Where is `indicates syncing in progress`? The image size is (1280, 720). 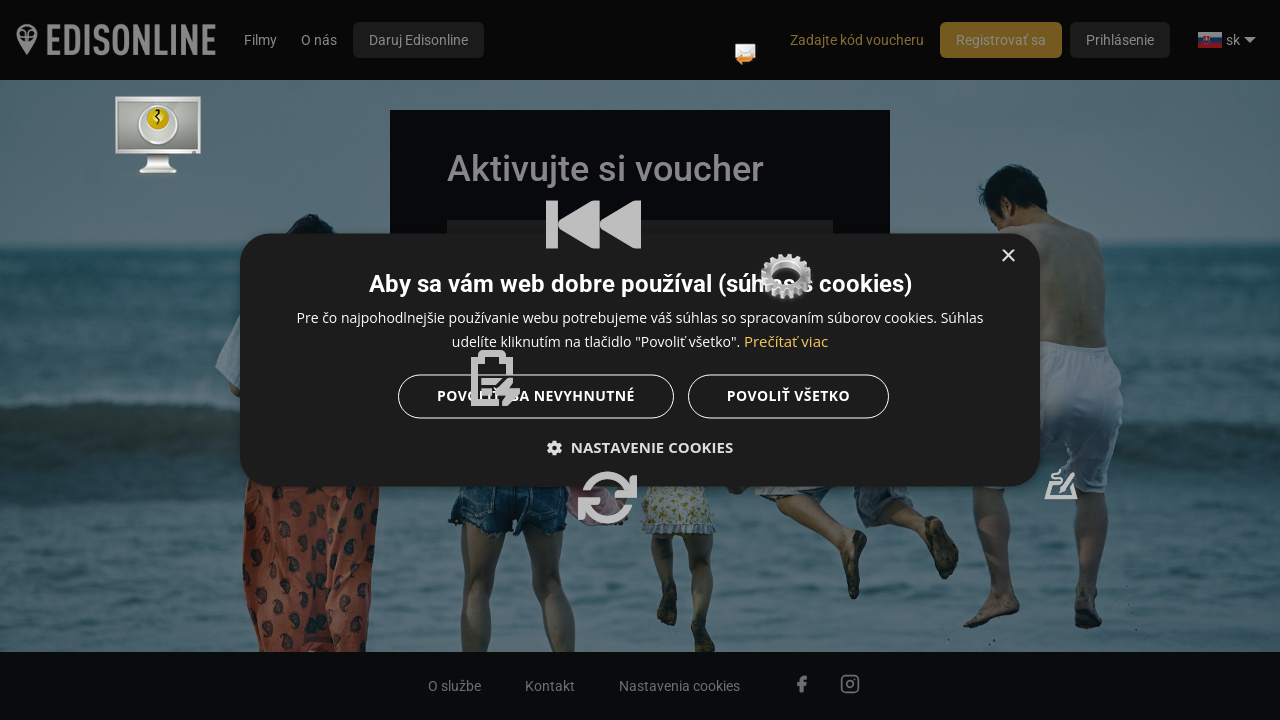 indicates syncing in progress is located at coordinates (607, 497).